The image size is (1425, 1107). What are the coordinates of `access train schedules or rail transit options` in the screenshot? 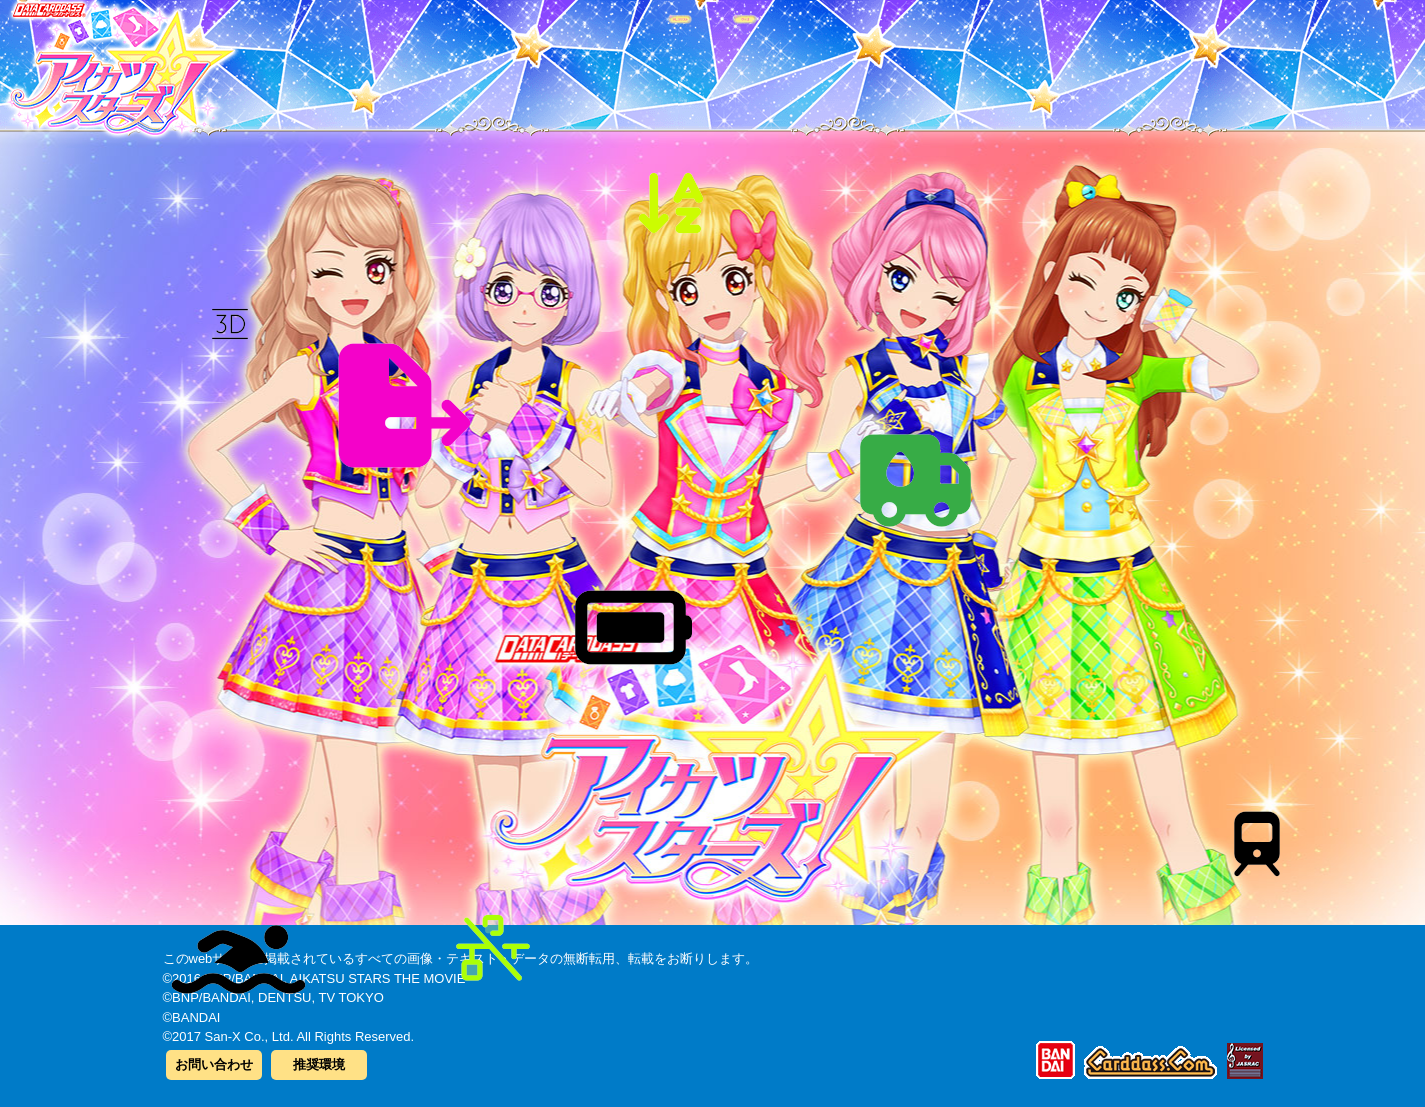 It's located at (1257, 842).